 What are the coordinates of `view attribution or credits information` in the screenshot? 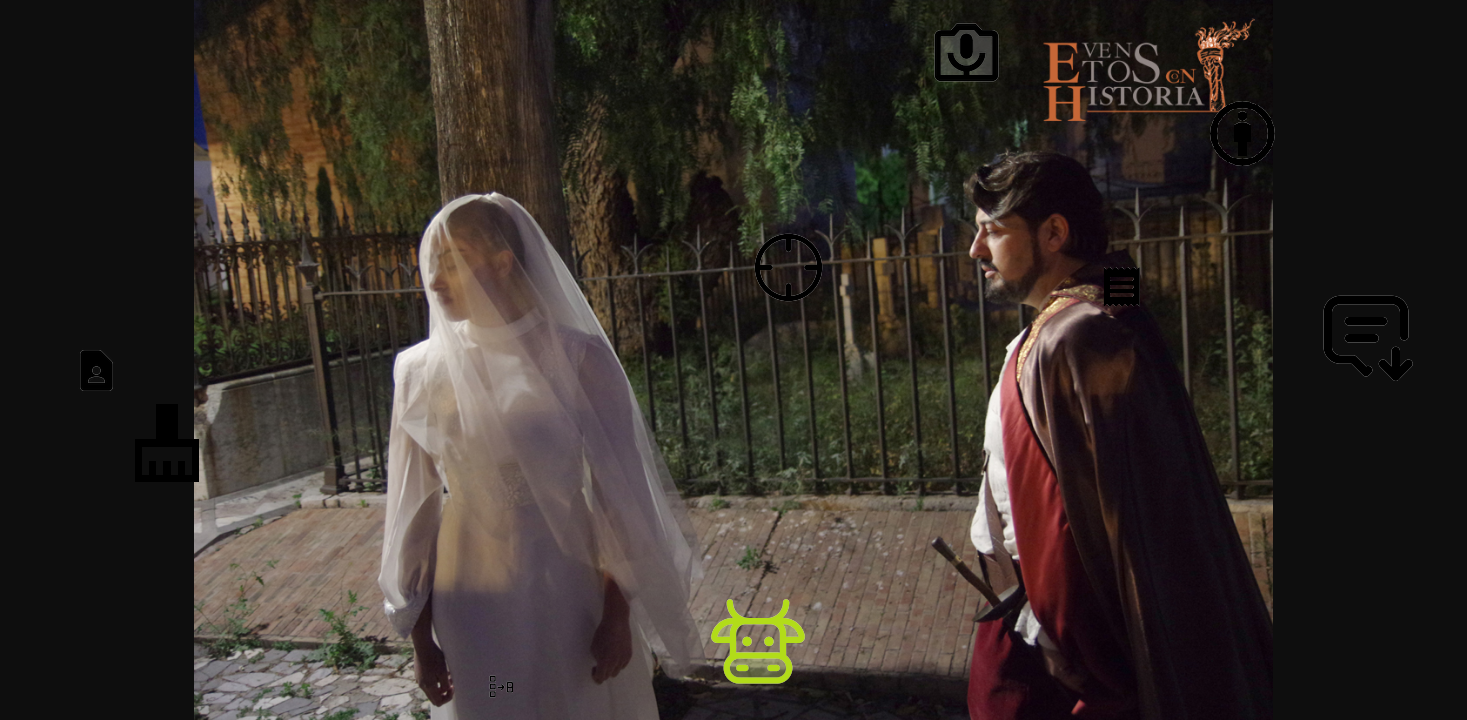 It's located at (1242, 133).